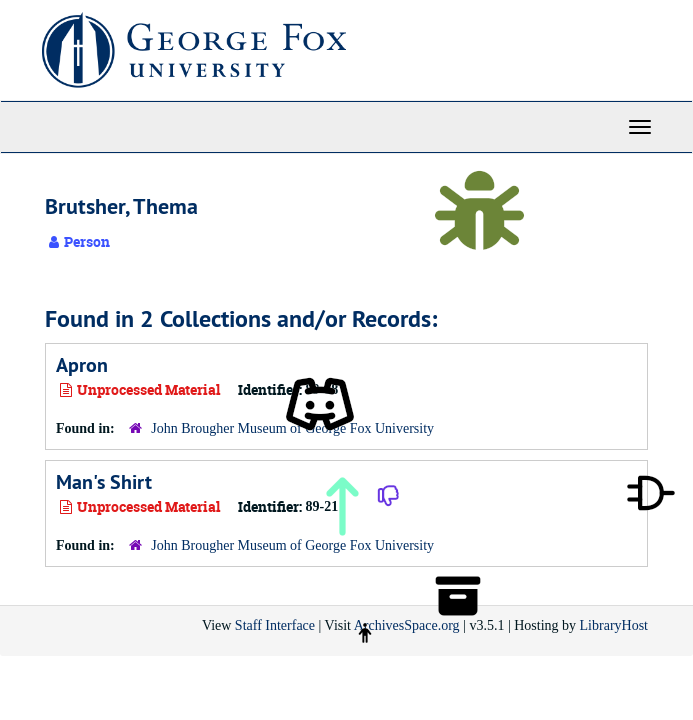  Describe the element at coordinates (365, 633) in the screenshot. I see `view your profile` at that location.